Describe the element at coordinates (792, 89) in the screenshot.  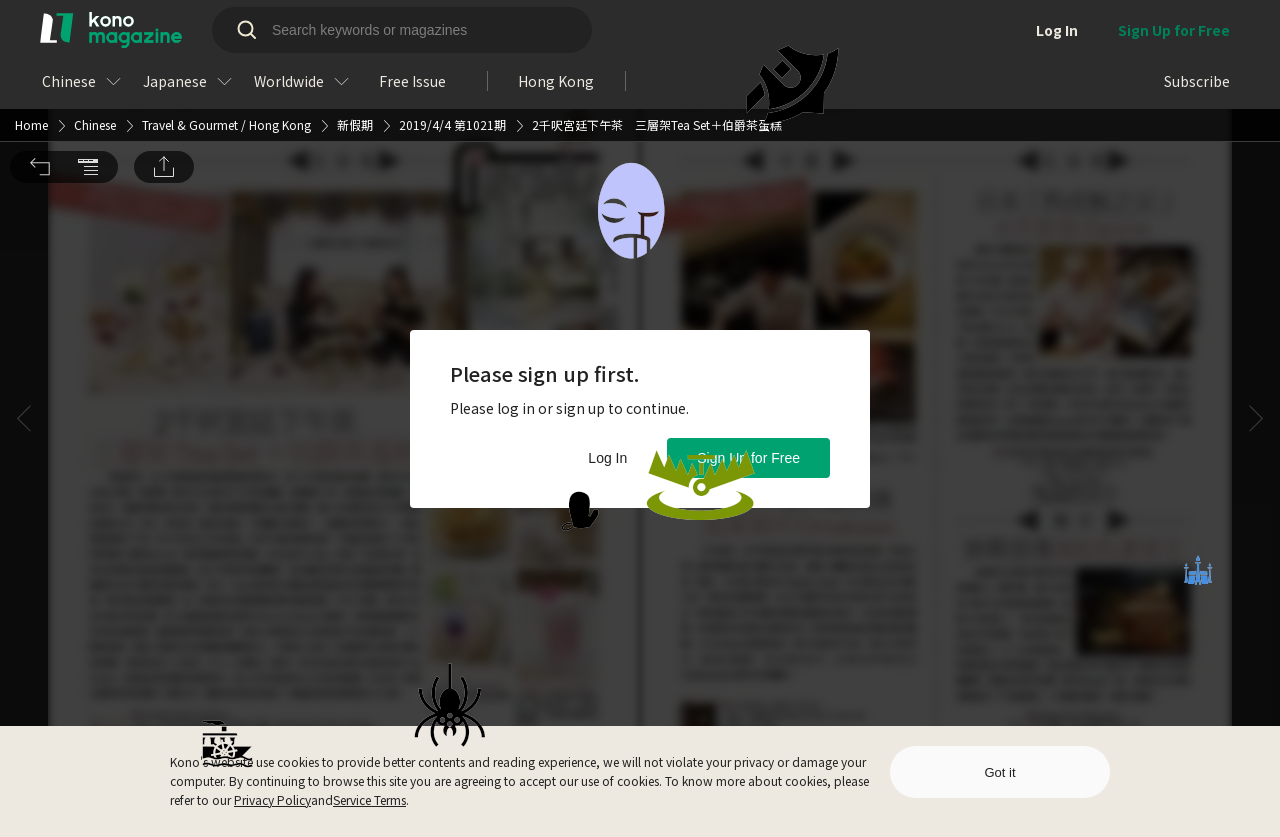
I see `select halberd weapon in game inventory` at that location.